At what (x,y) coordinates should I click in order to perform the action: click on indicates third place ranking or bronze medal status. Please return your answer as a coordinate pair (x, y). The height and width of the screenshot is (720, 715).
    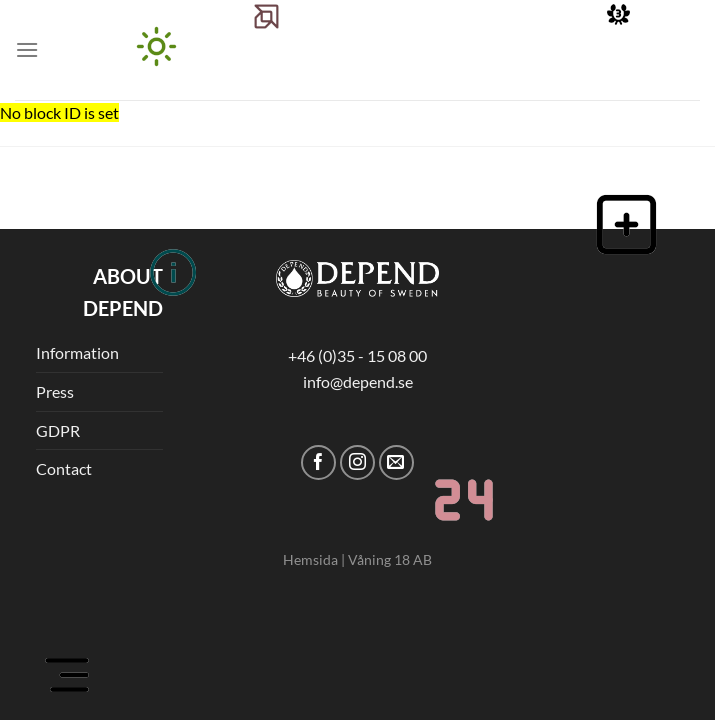
    Looking at the image, I should click on (618, 14).